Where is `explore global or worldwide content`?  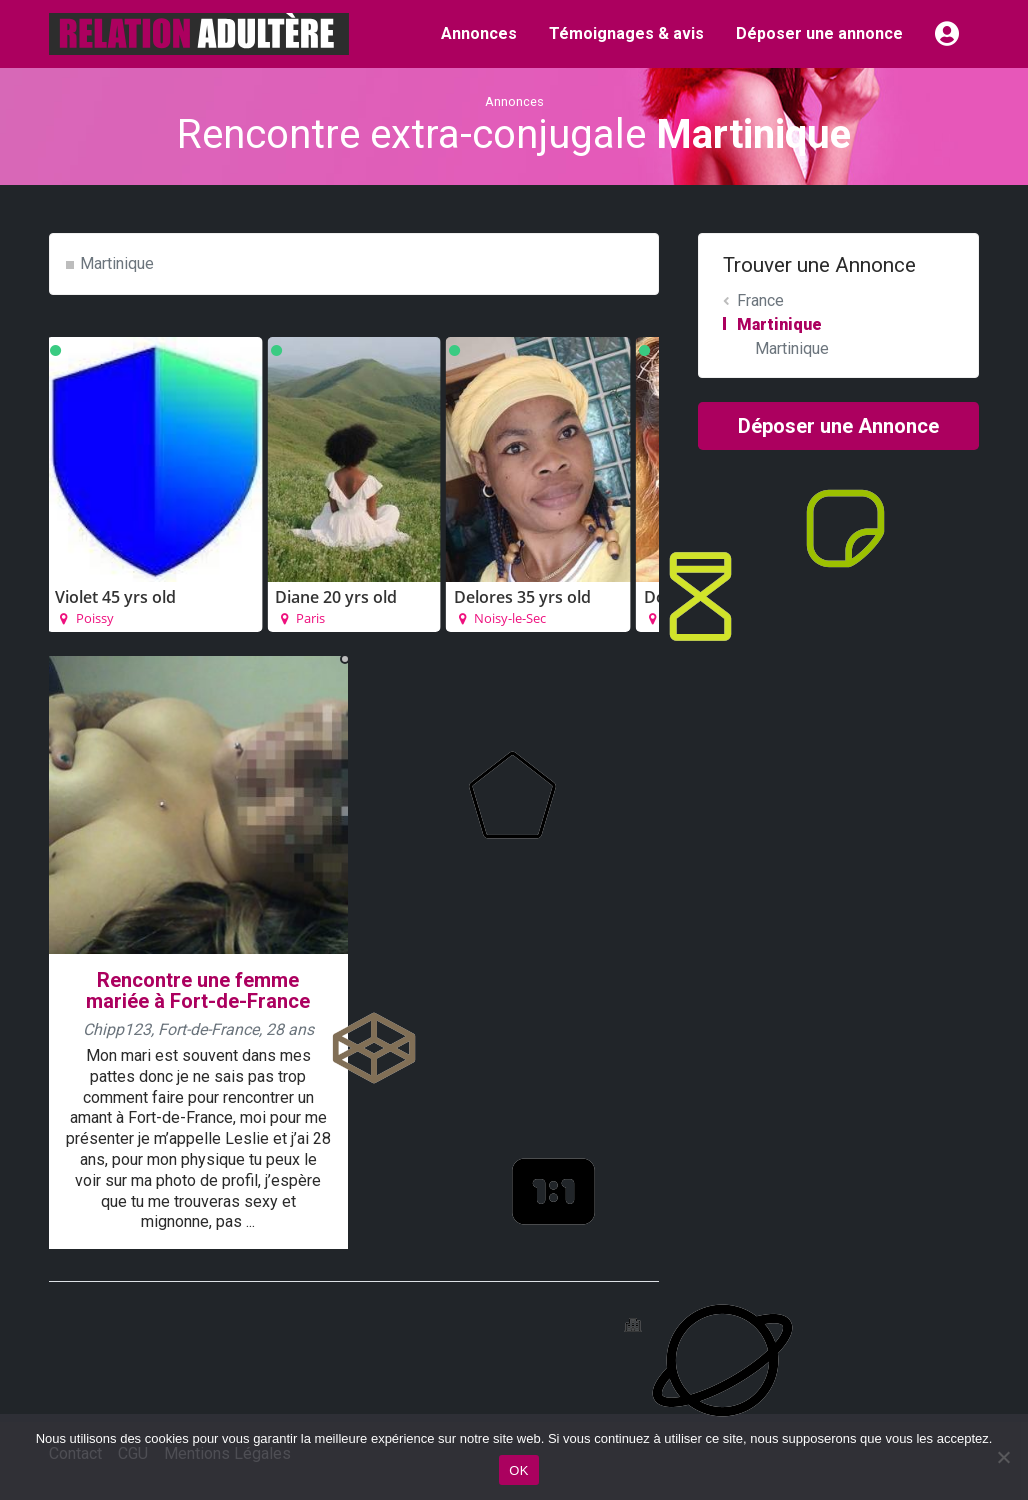
explore global or worldwide content is located at coordinates (722, 1360).